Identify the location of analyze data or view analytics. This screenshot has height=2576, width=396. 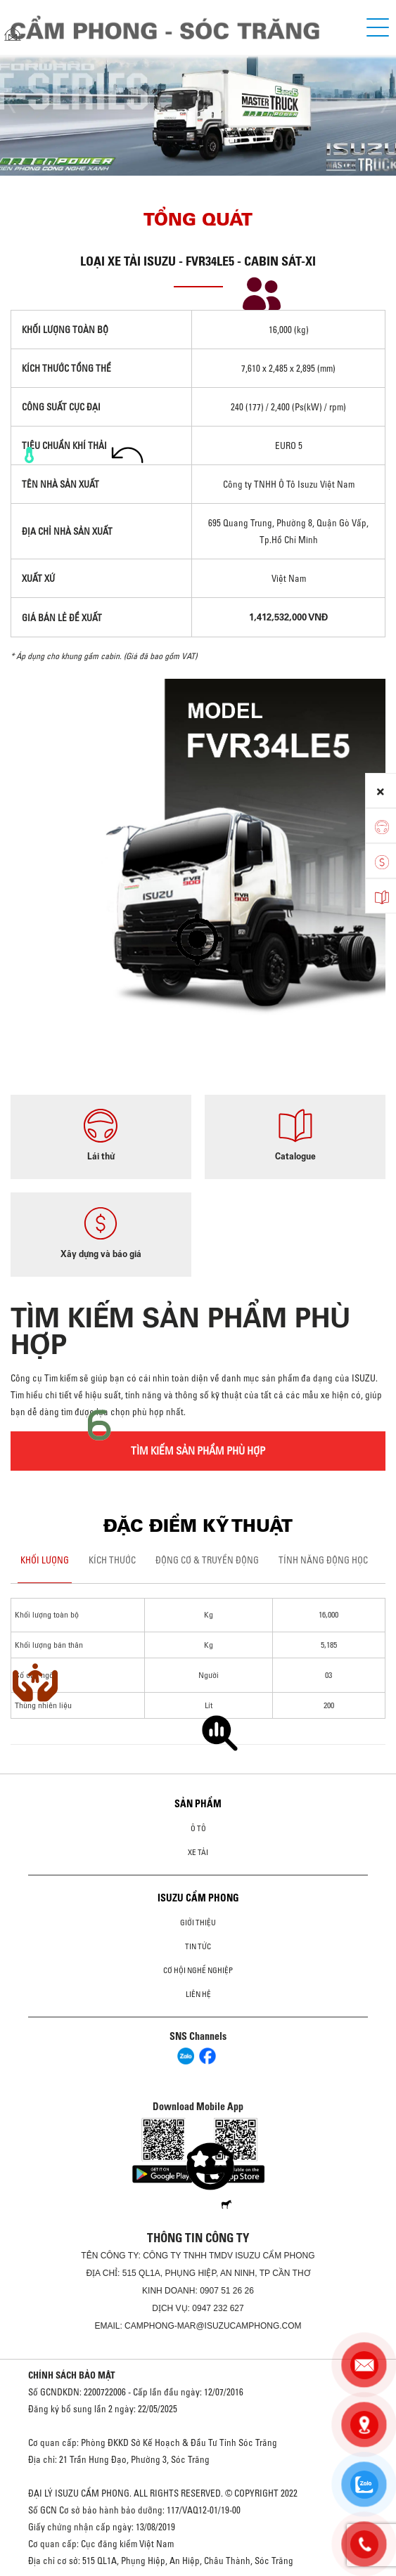
(219, 1733).